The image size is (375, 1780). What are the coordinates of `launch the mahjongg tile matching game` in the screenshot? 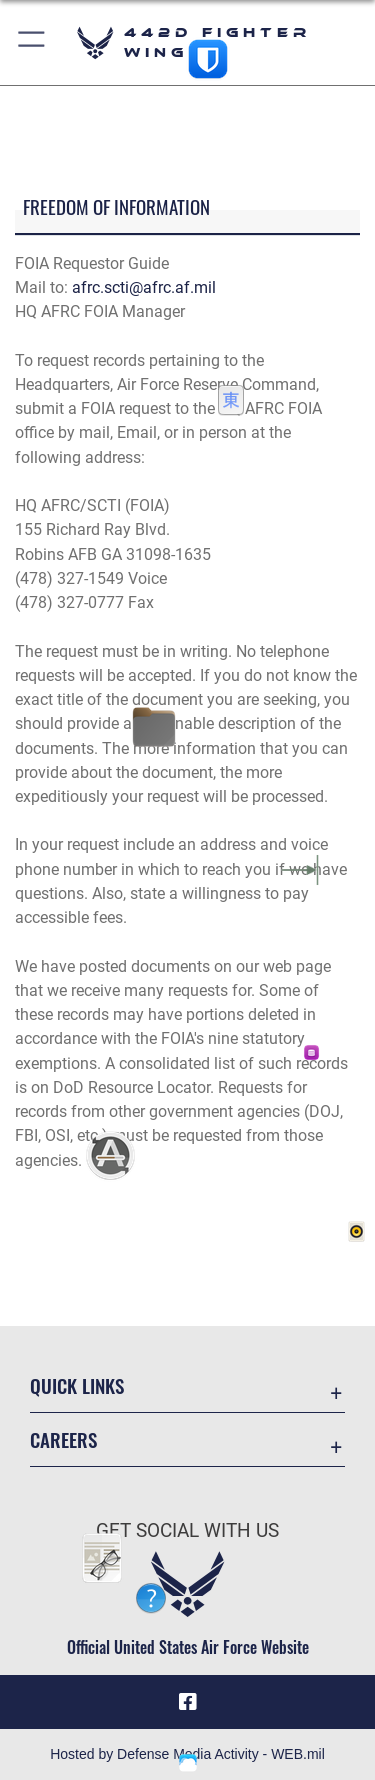 It's located at (231, 400).